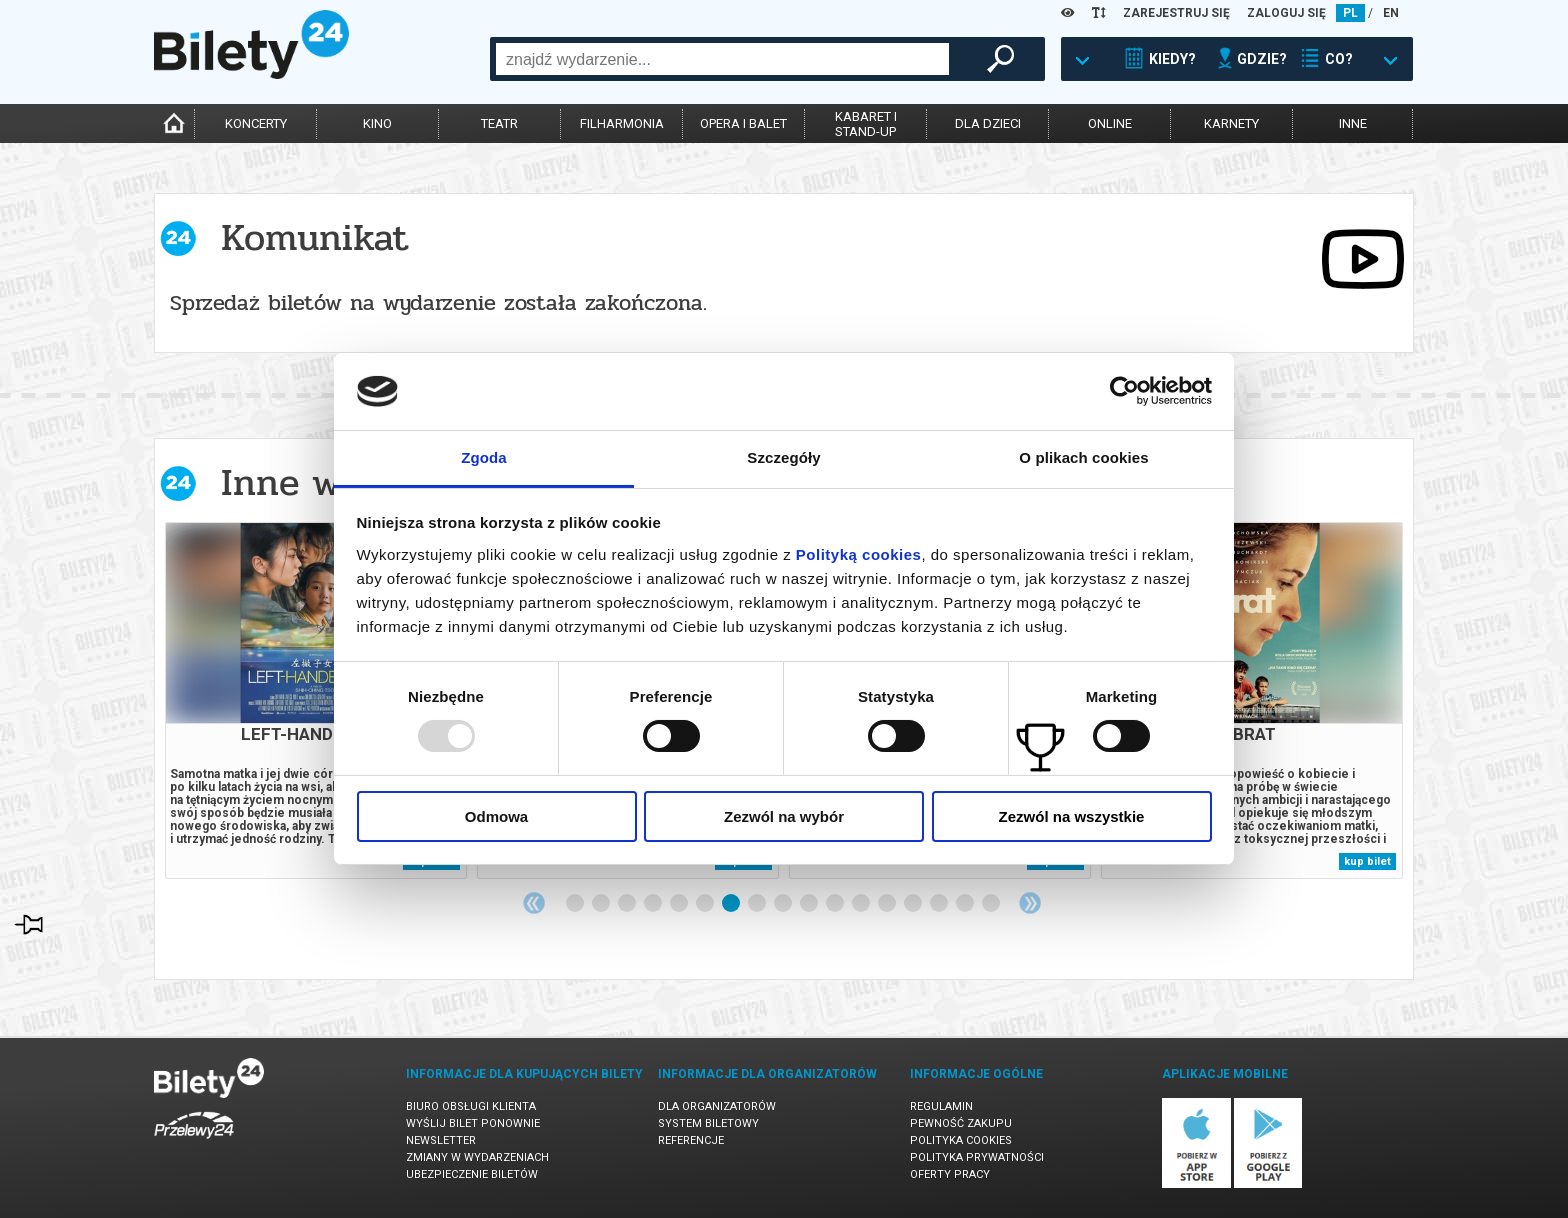 The image size is (1568, 1218). Describe the element at coordinates (29, 923) in the screenshot. I see `pin an item to keep it visible` at that location.